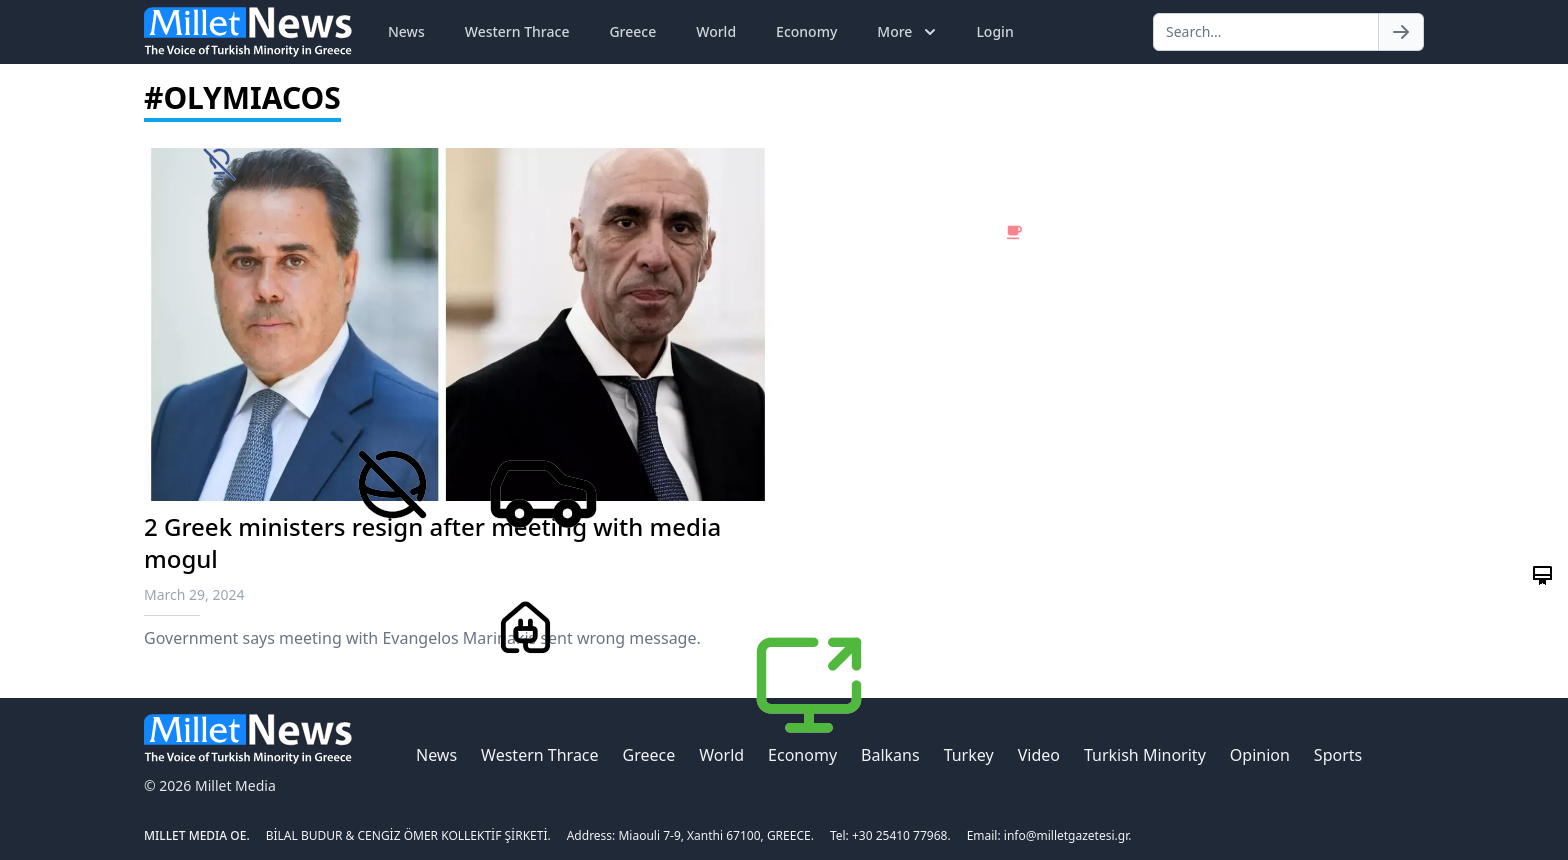  What do you see at coordinates (525, 628) in the screenshot?
I see `access smart home power settings` at bounding box center [525, 628].